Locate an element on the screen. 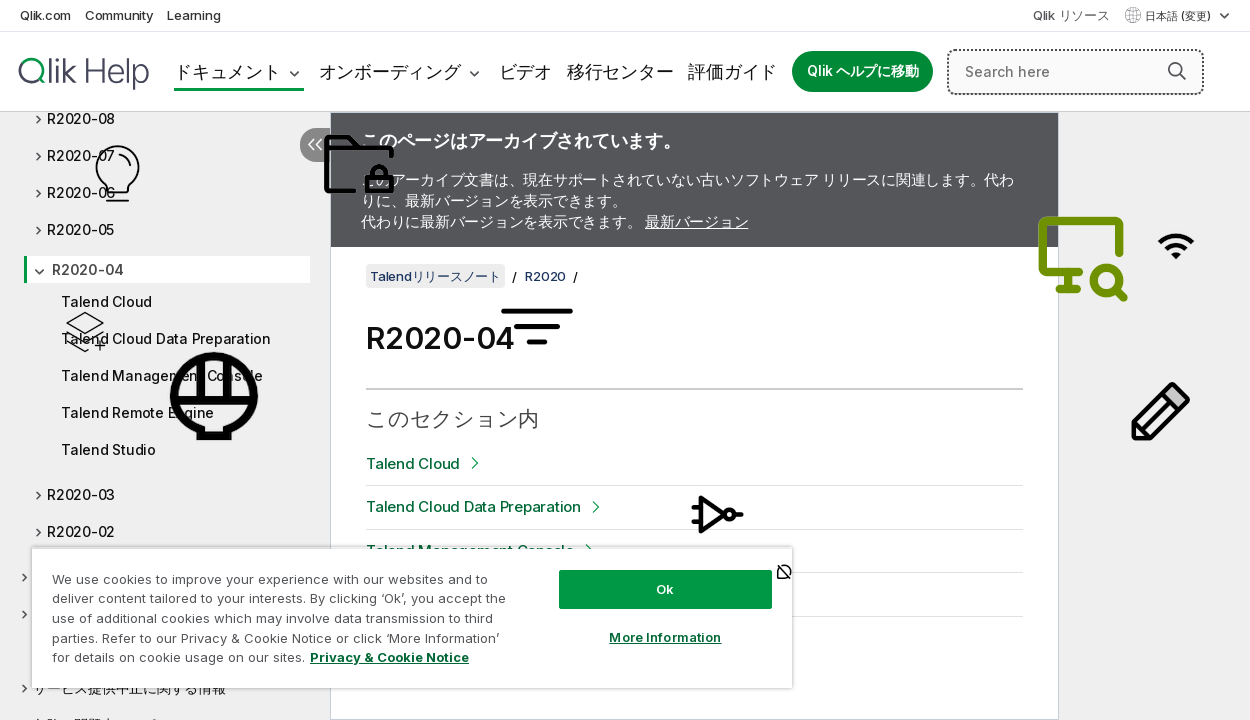 This screenshot has height=720, width=1250. add a new layer to the stack is located at coordinates (85, 332).